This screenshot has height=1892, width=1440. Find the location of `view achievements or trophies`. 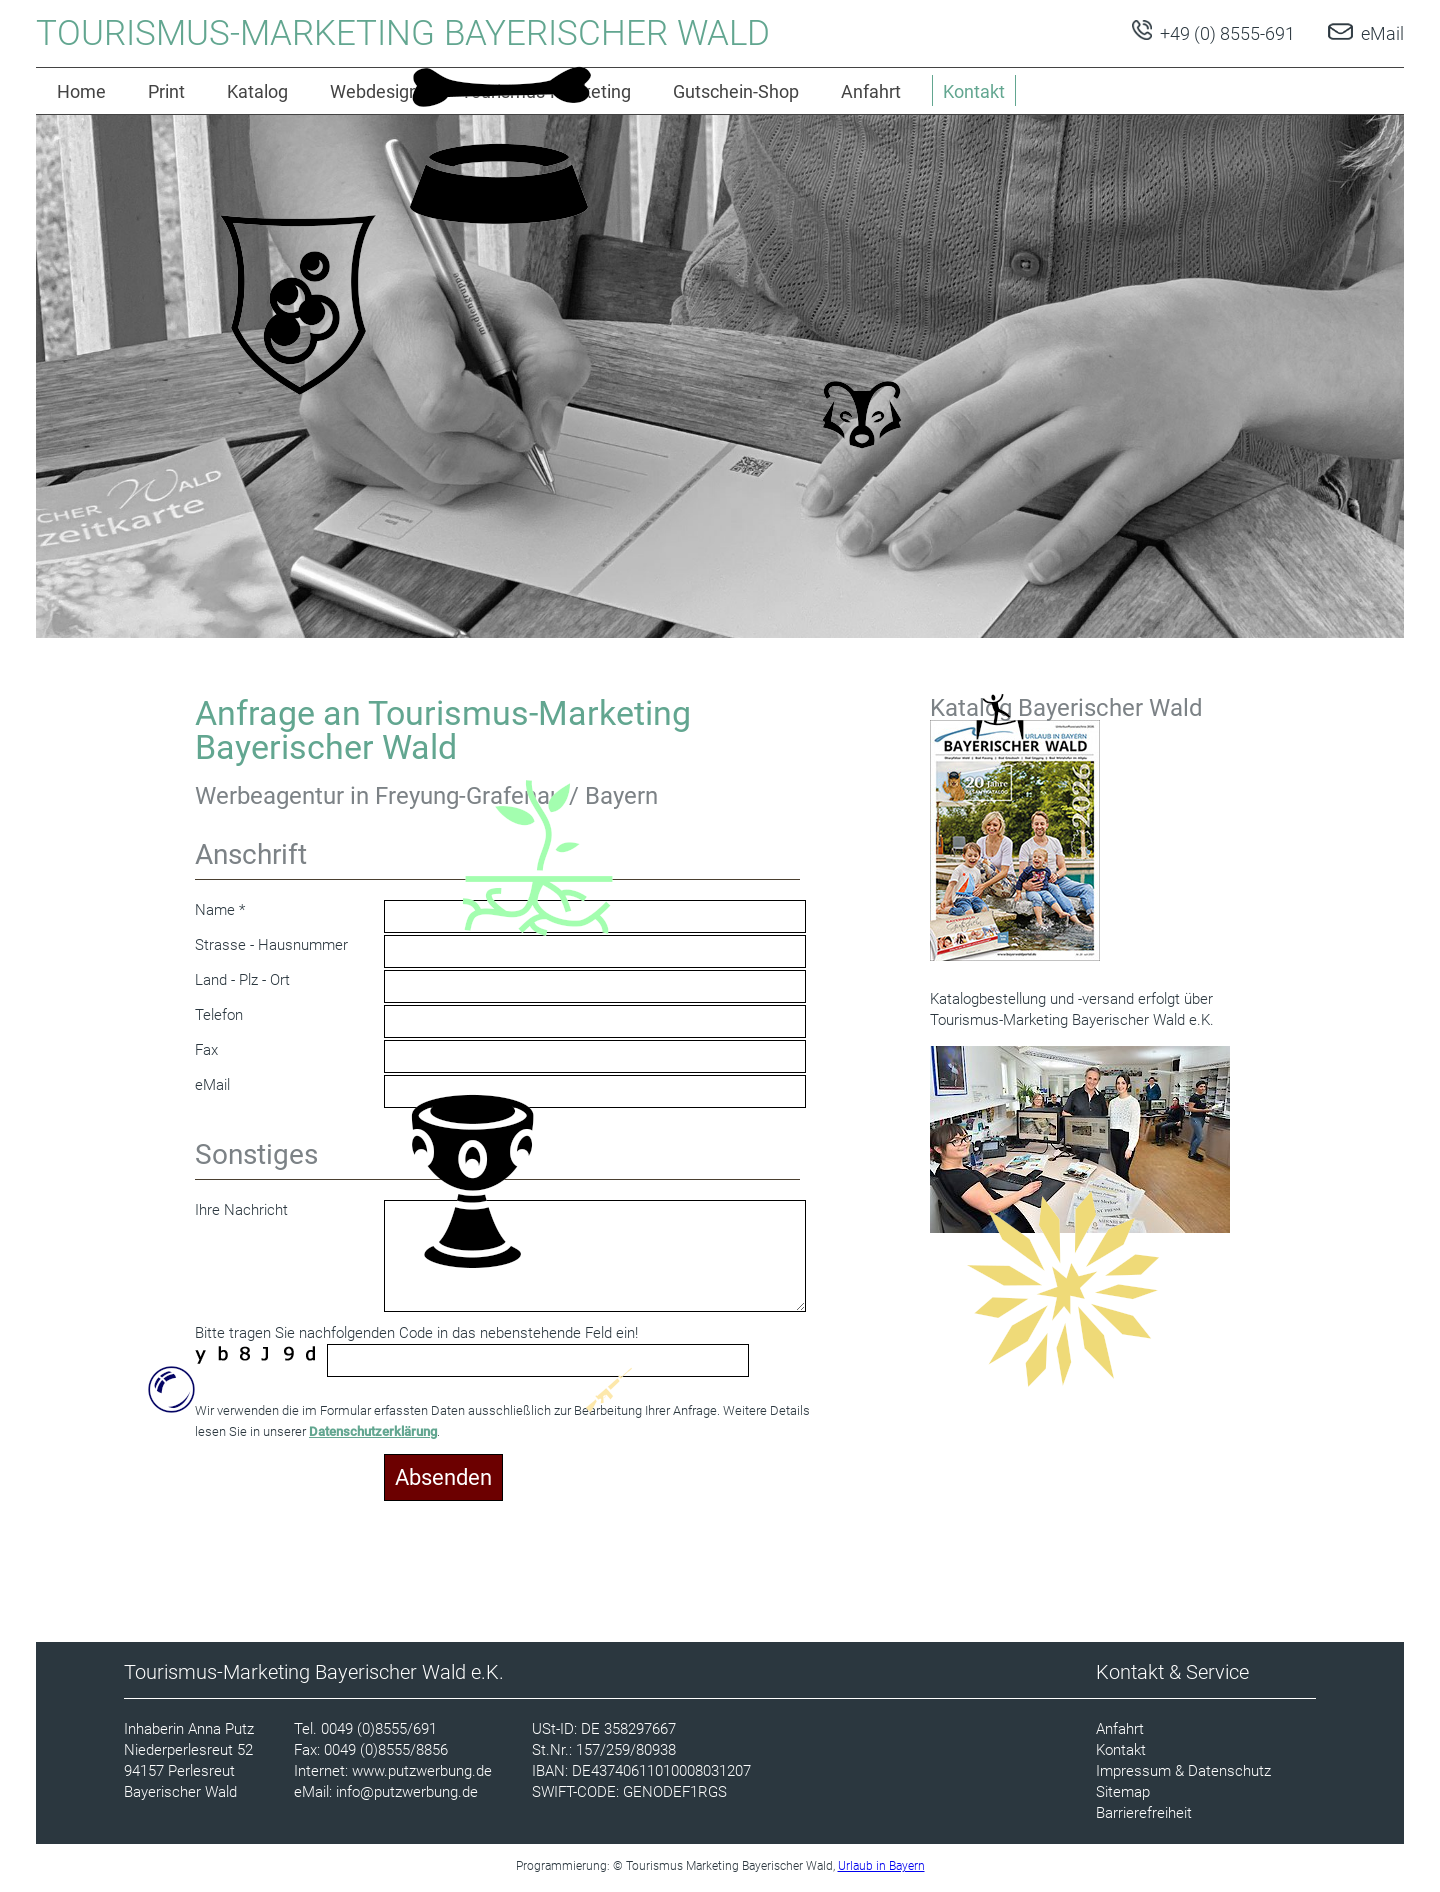

view achievements or trophies is located at coordinates (470, 1182).